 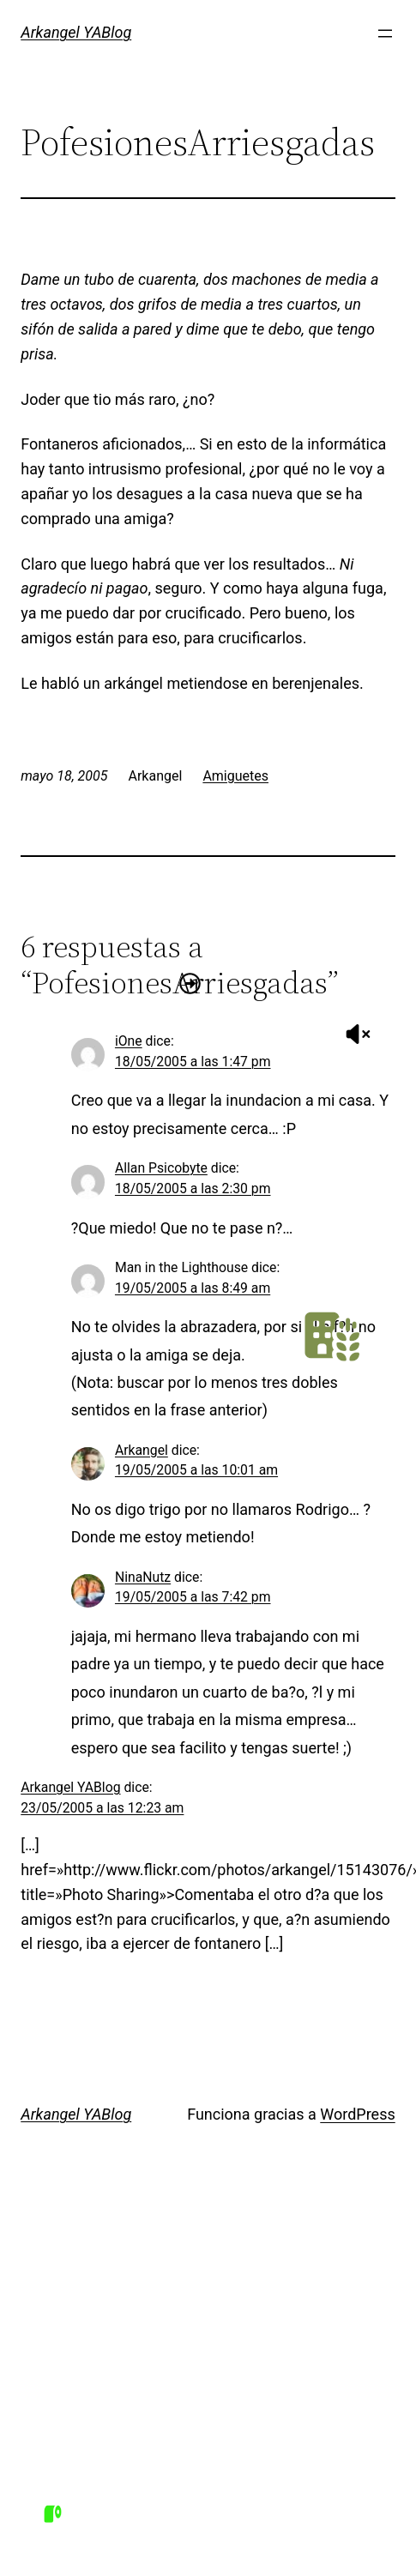 I want to click on go to next item or step, so click(x=190, y=983).